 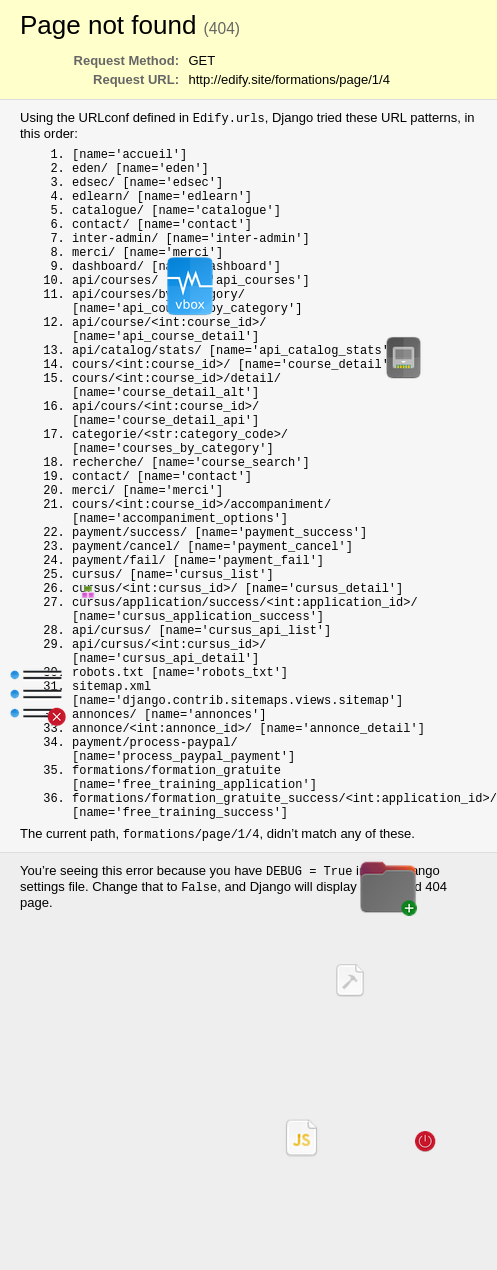 What do you see at coordinates (88, 592) in the screenshot?
I see `select all items in the current view` at bounding box center [88, 592].